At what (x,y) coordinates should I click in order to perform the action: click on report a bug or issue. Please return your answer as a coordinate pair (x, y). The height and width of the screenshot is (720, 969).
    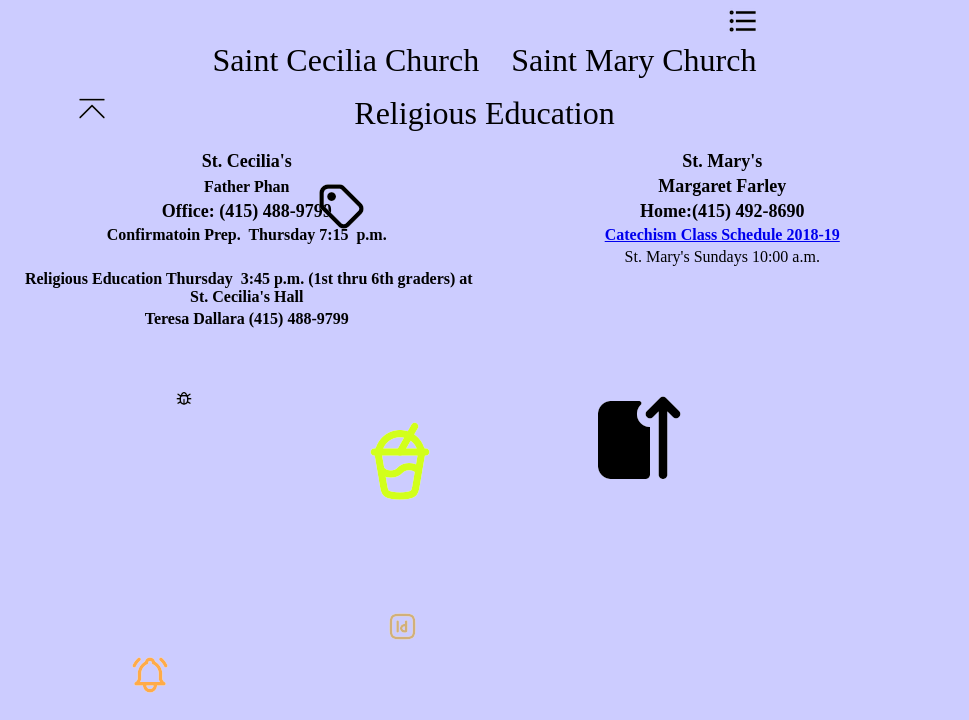
    Looking at the image, I should click on (184, 398).